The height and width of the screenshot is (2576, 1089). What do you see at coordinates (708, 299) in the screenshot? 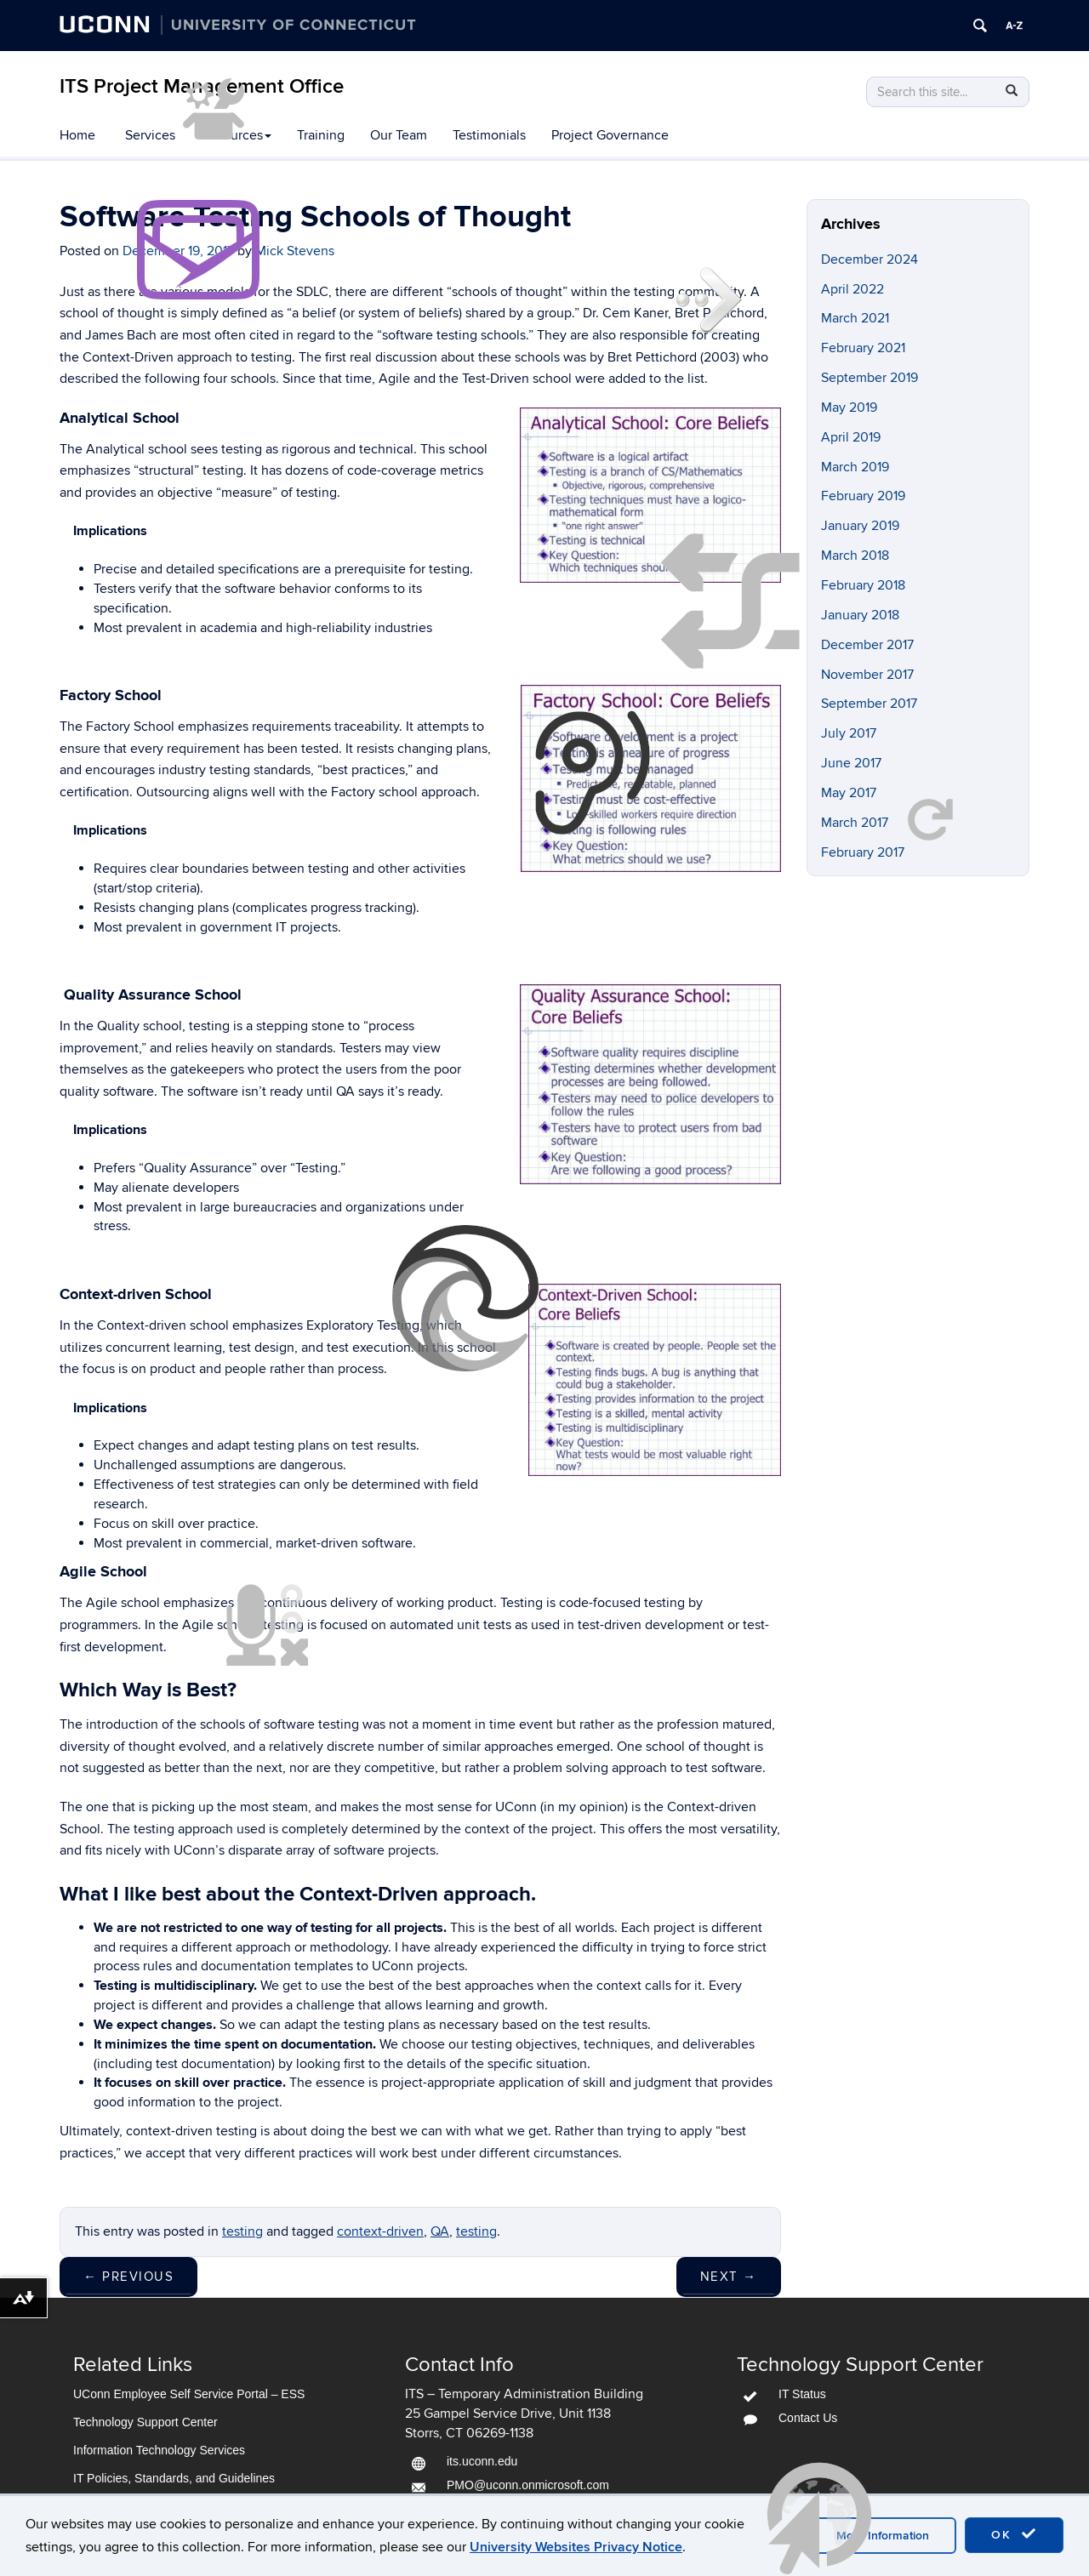
I see `go back to the previous screen or page` at bounding box center [708, 299].